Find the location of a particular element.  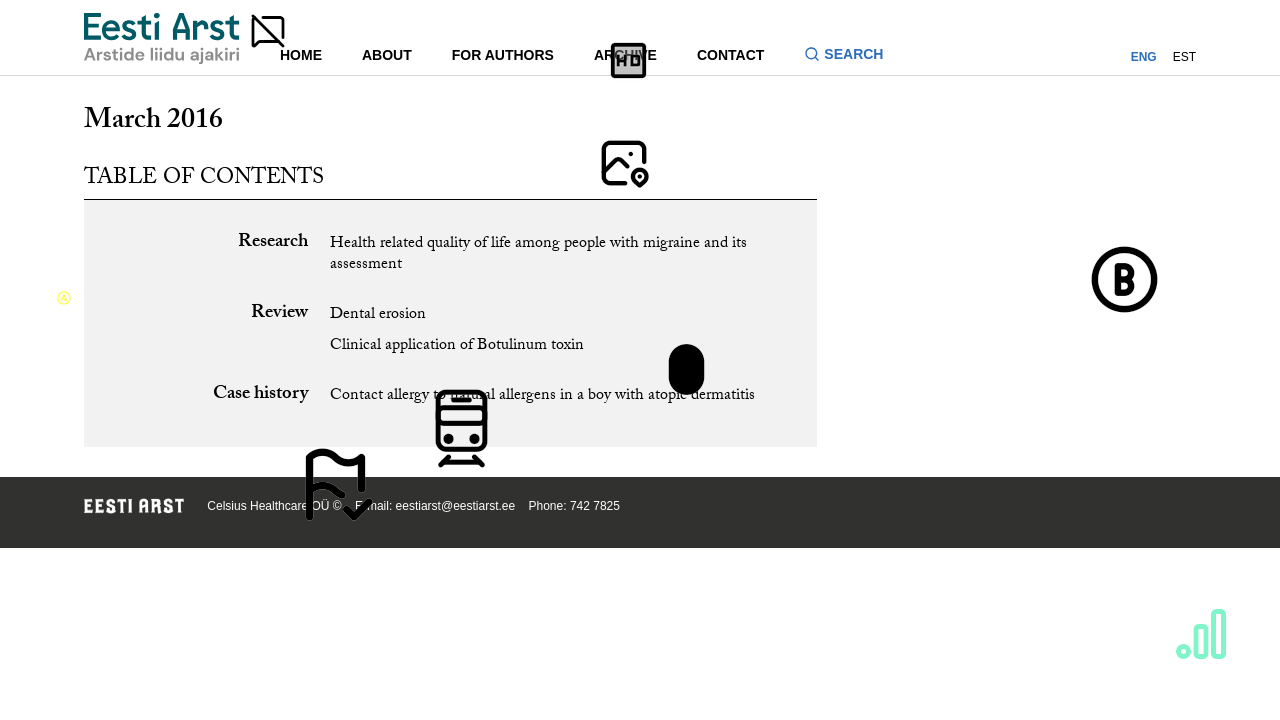

indicates item or option labeled "B" is located at coordinates (1124, 279).